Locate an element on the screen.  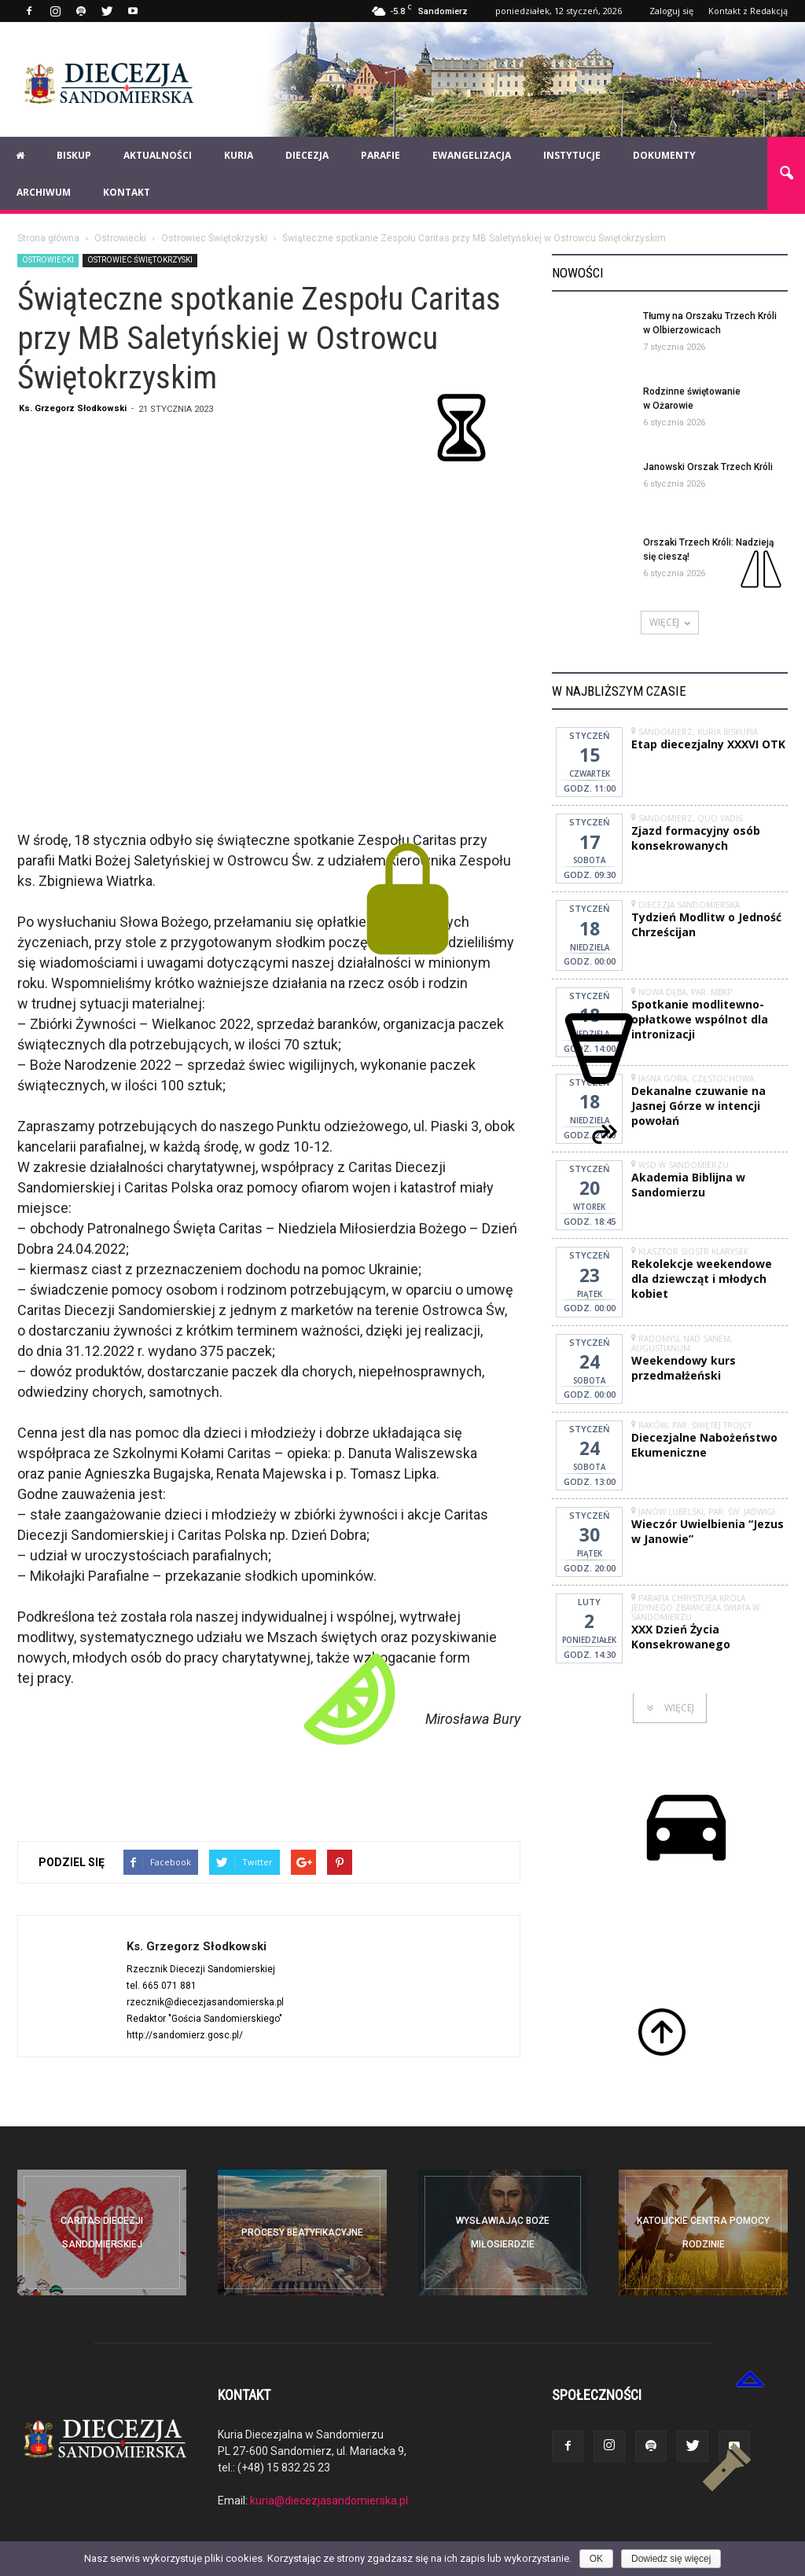
forward or share to multiple recipients is located at coordinates (605, 1134).